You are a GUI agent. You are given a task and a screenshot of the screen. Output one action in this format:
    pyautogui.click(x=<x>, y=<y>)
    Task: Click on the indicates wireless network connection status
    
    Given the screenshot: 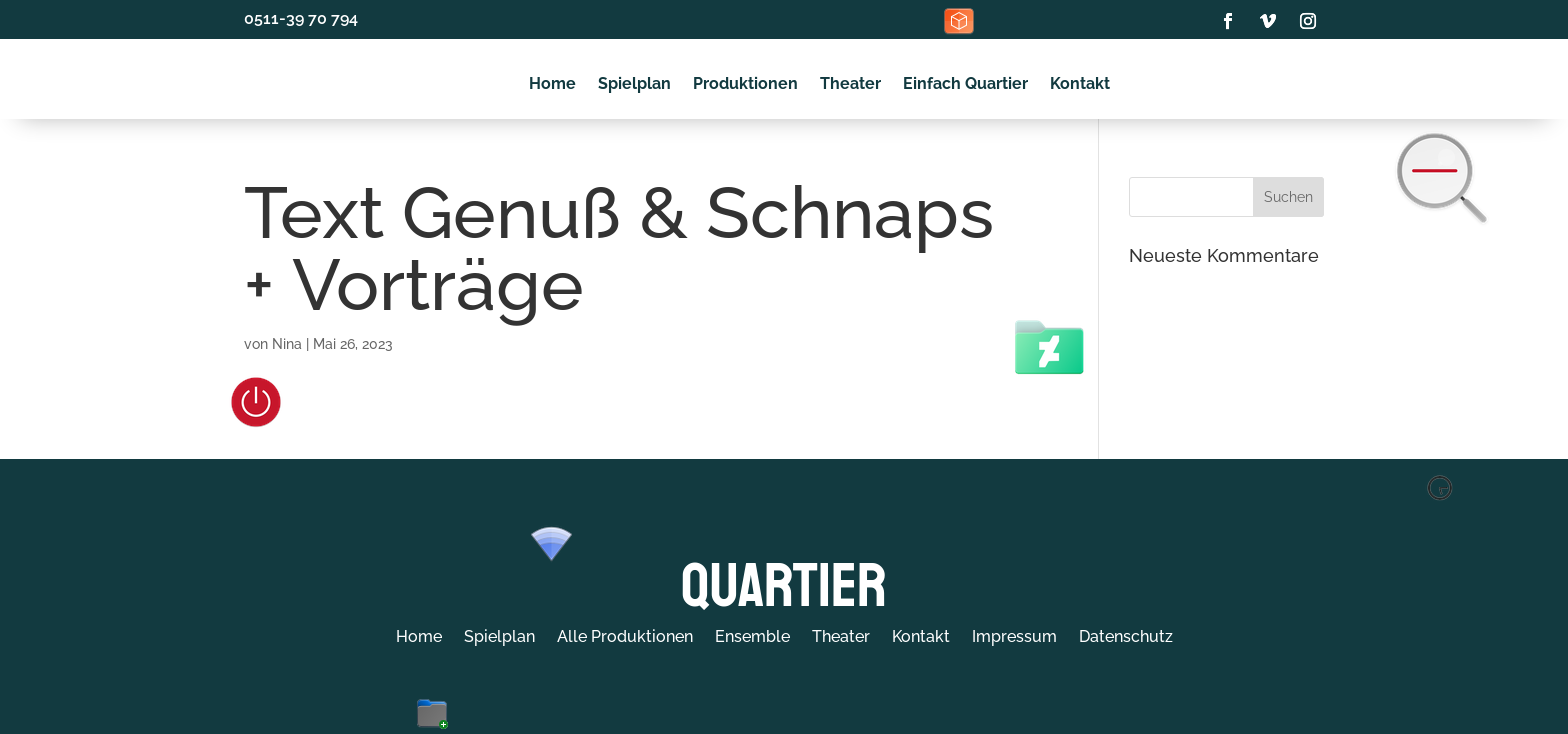 What is the action you would take?
    pyautogui.click(x=551, y=543)
    